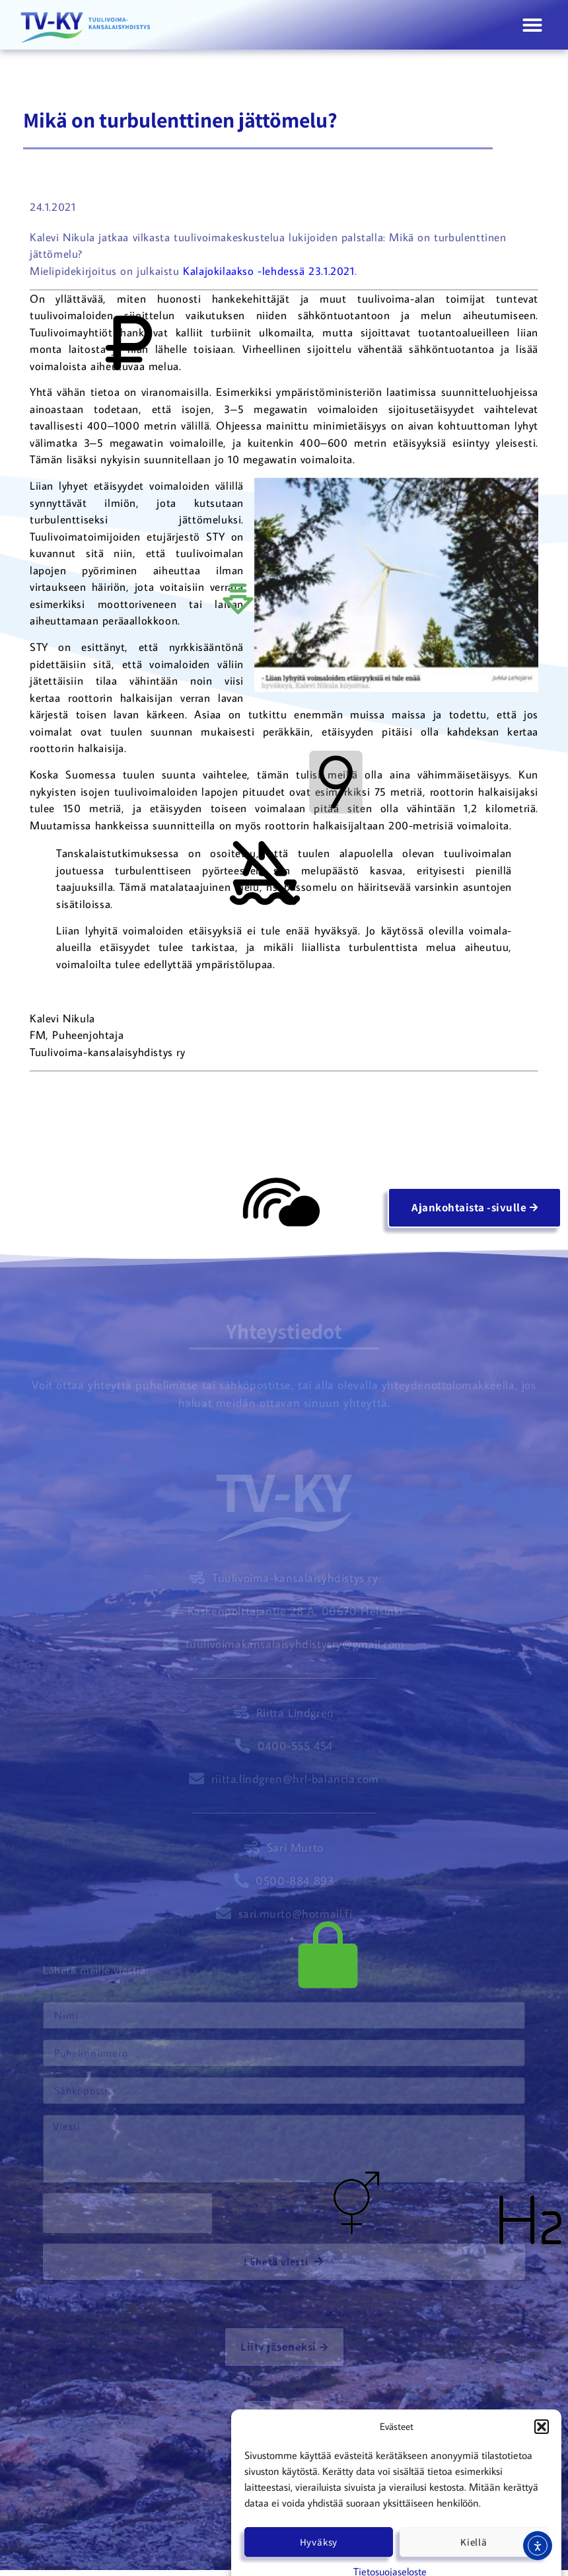 The image size is (568, 2576). What do you see at coordinates (281, 1201) in the screenshot?
I see `view weather forecast` at bounding box center [281, 1201].